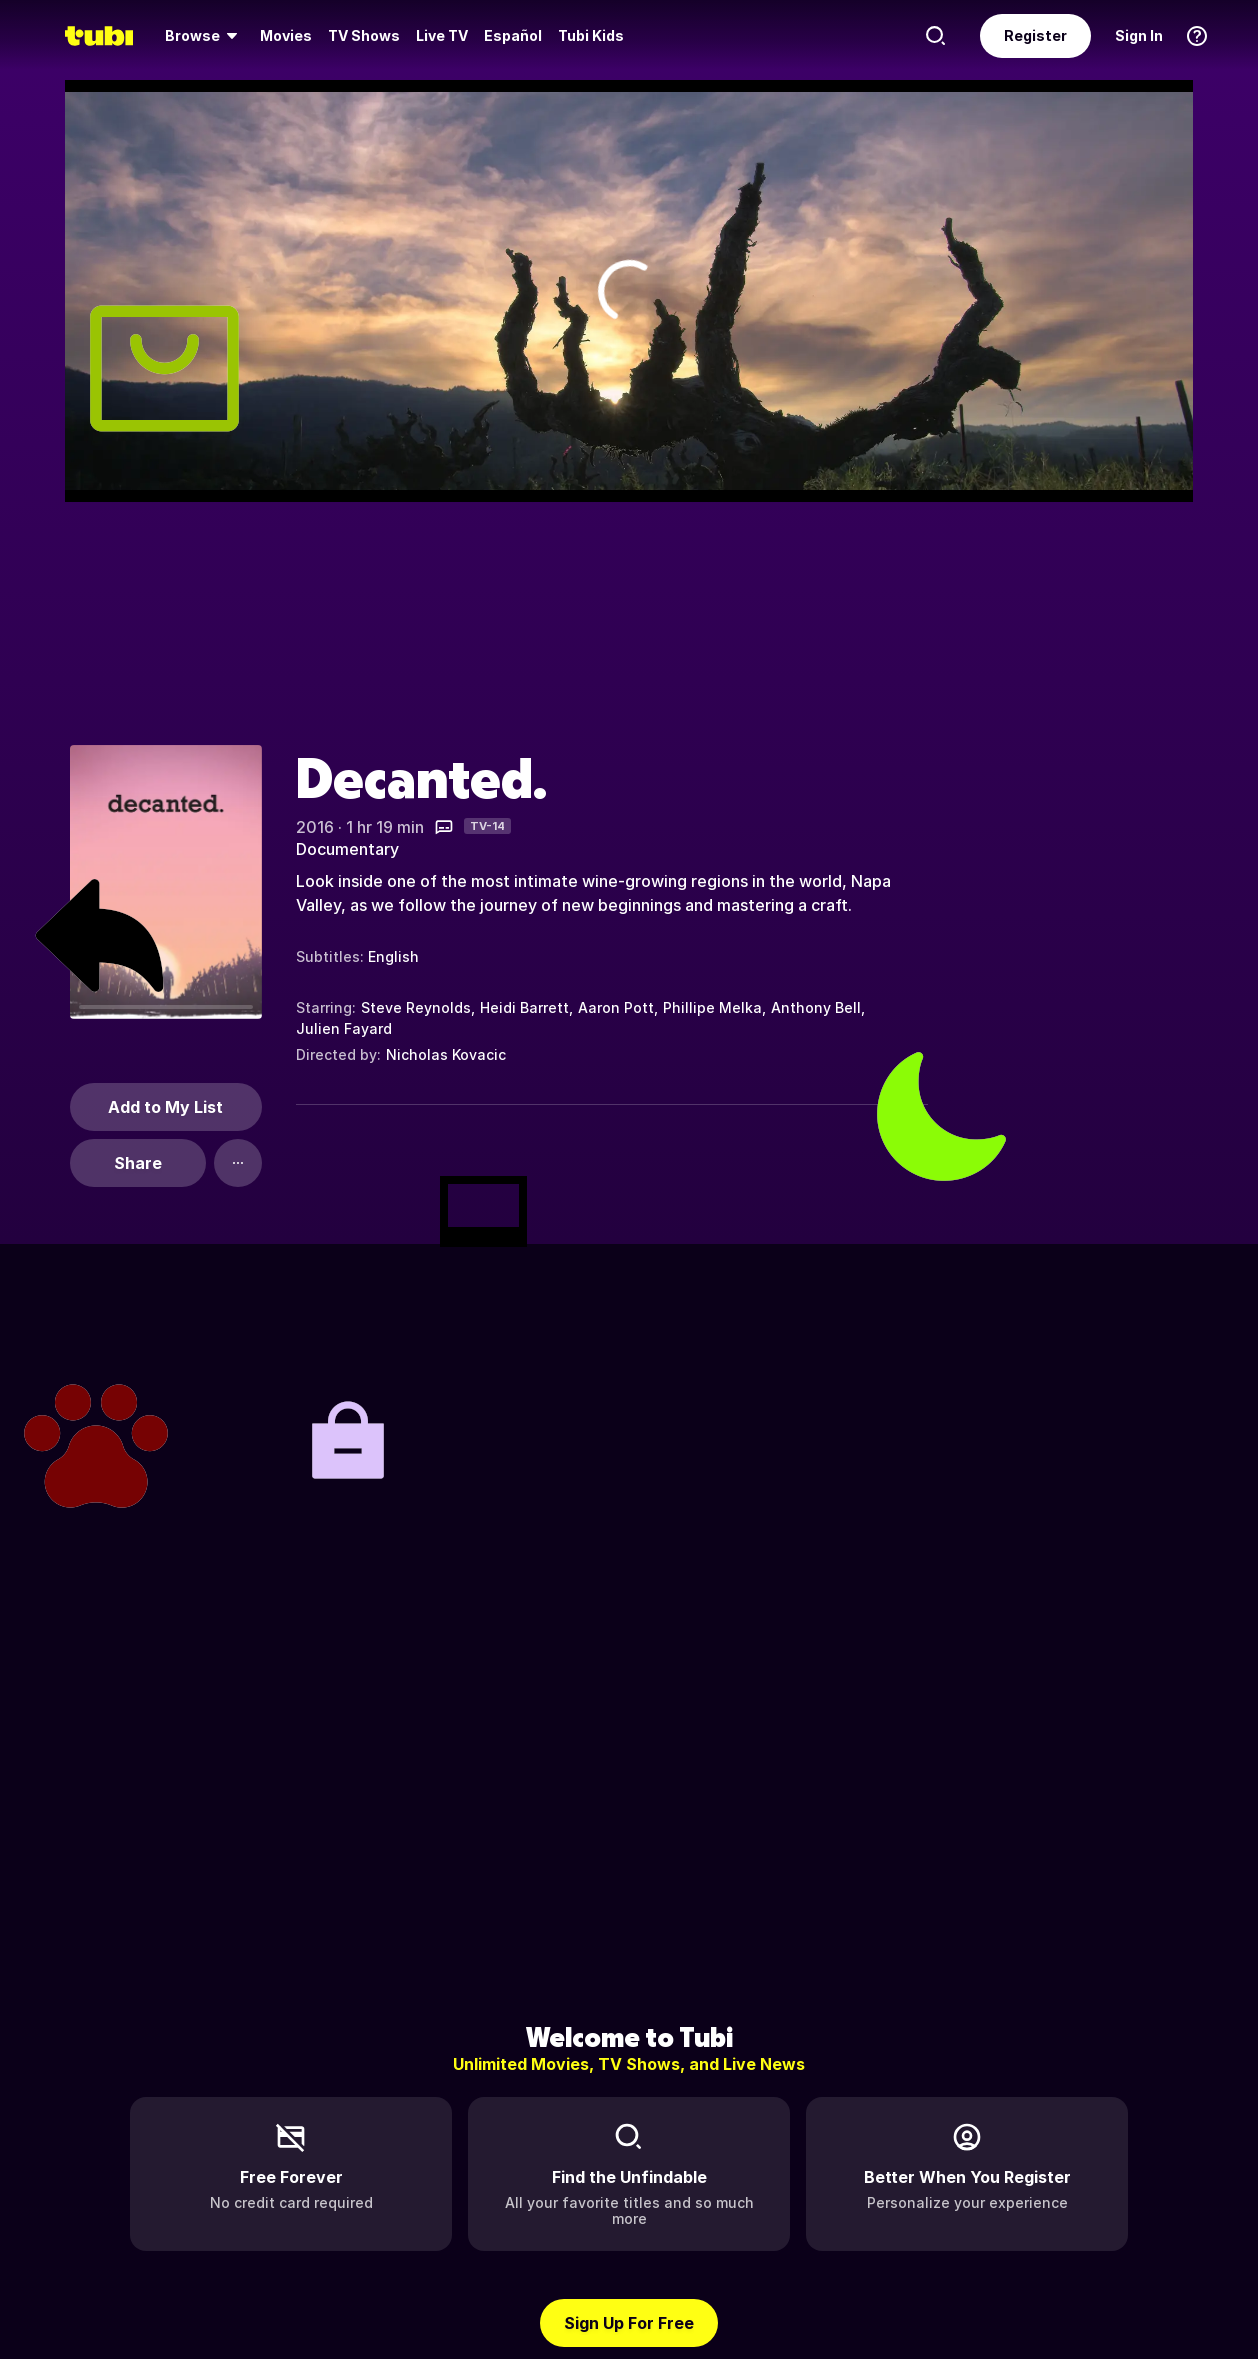 The image size is (1258, 2359). I want to click on toggle dark mode, so click(941, 1116).